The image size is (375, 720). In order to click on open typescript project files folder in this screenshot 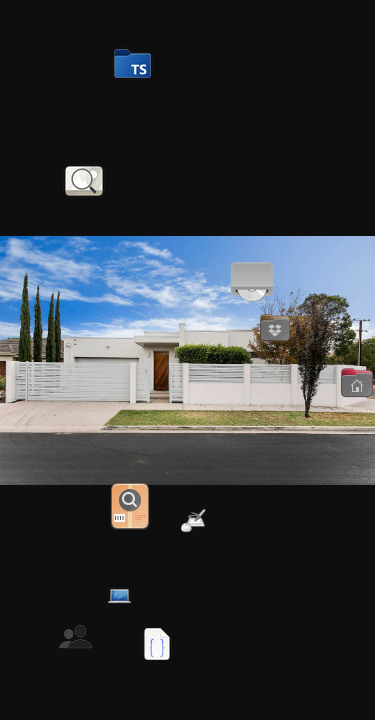, I will do `click(132, 64)`.